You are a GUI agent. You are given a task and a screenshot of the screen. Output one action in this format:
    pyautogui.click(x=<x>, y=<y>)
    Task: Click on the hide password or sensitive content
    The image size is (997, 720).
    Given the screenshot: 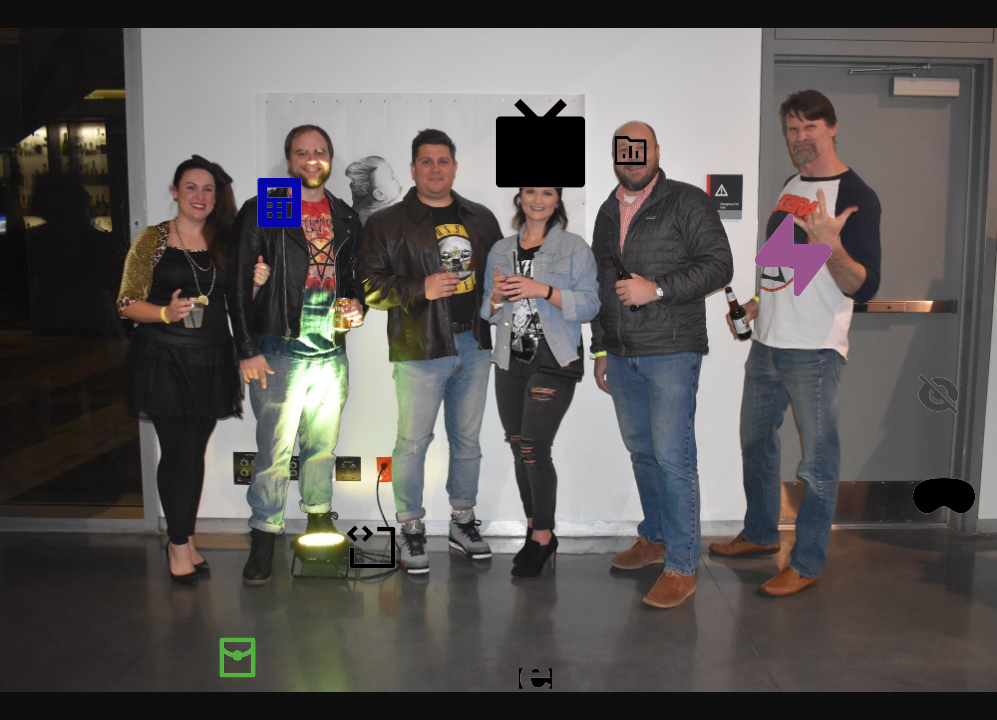 What is the action you would take?
    pyautogui.click(x=938, y=394)
    